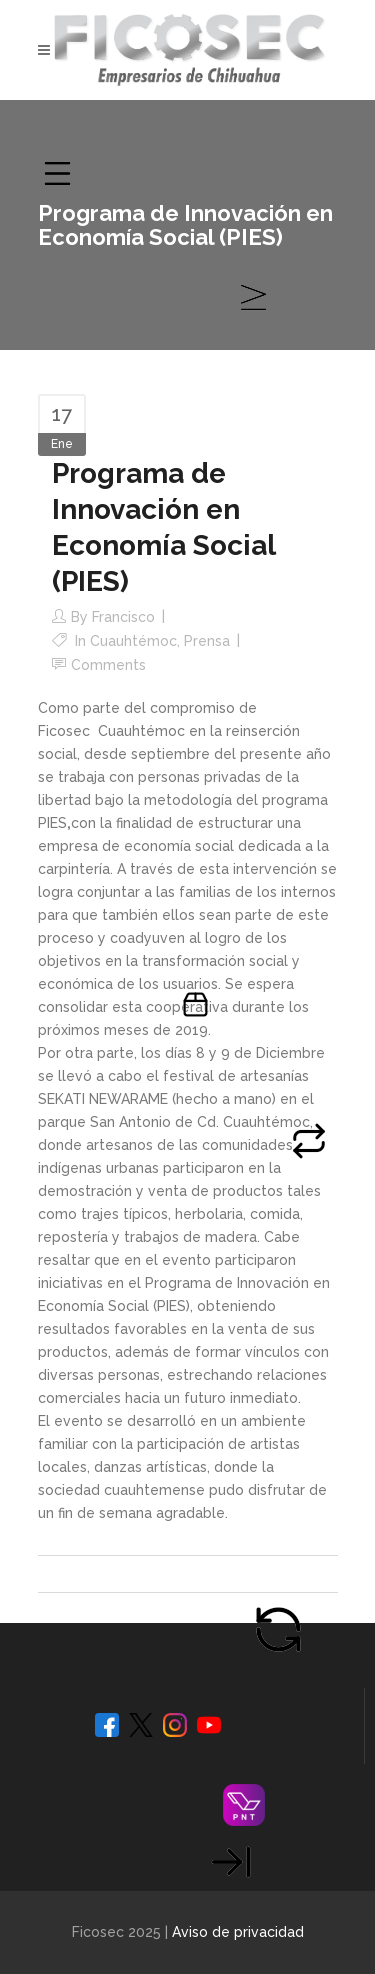 This screenshot has height=1974, width=375. I want to click on indicates a value is greater than or equal to a threshold, so click(253, 298).